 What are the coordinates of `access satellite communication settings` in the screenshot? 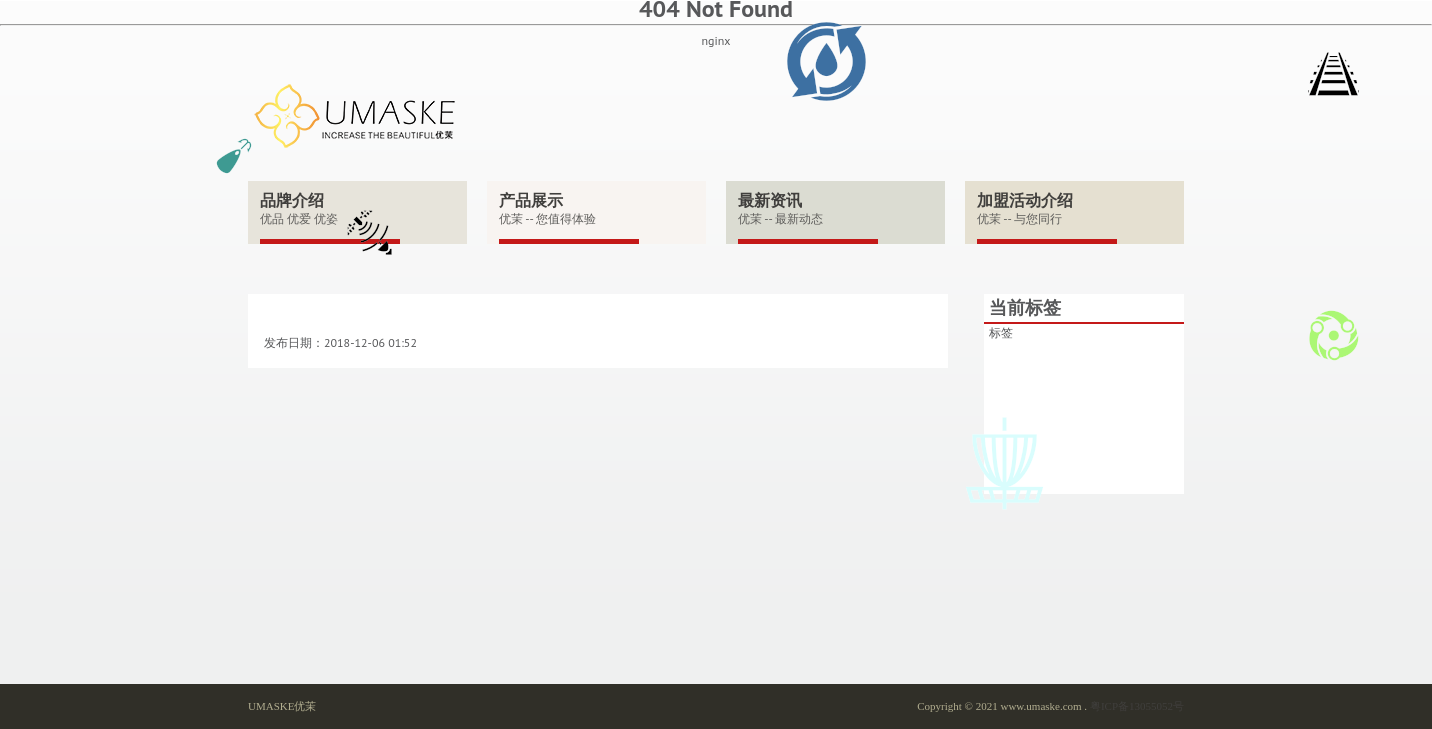 It's located at (370, 233).